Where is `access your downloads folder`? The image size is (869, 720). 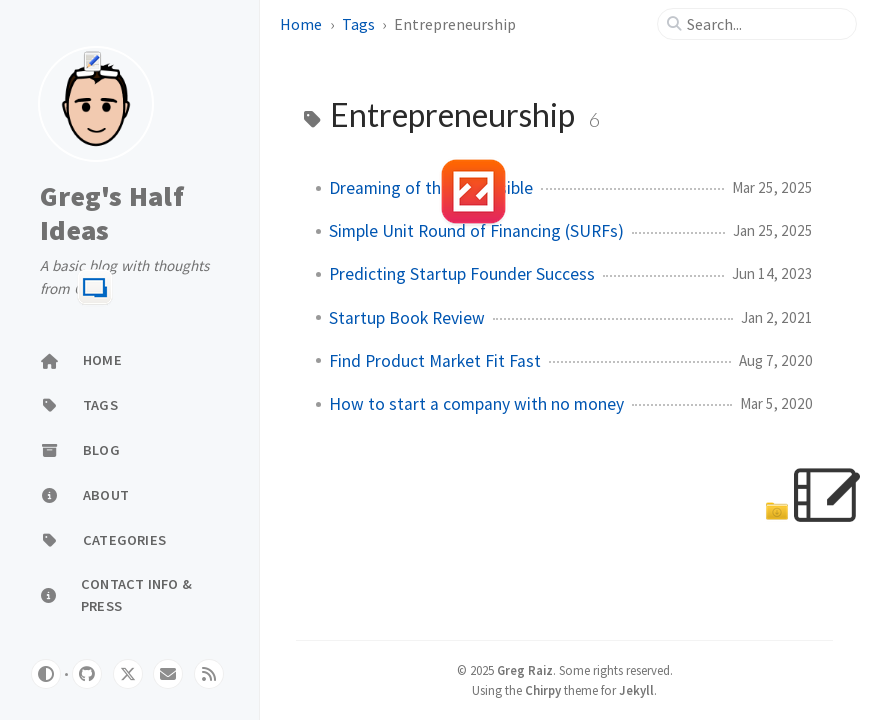 access your downloads folder is located at coordinates (777, 511).